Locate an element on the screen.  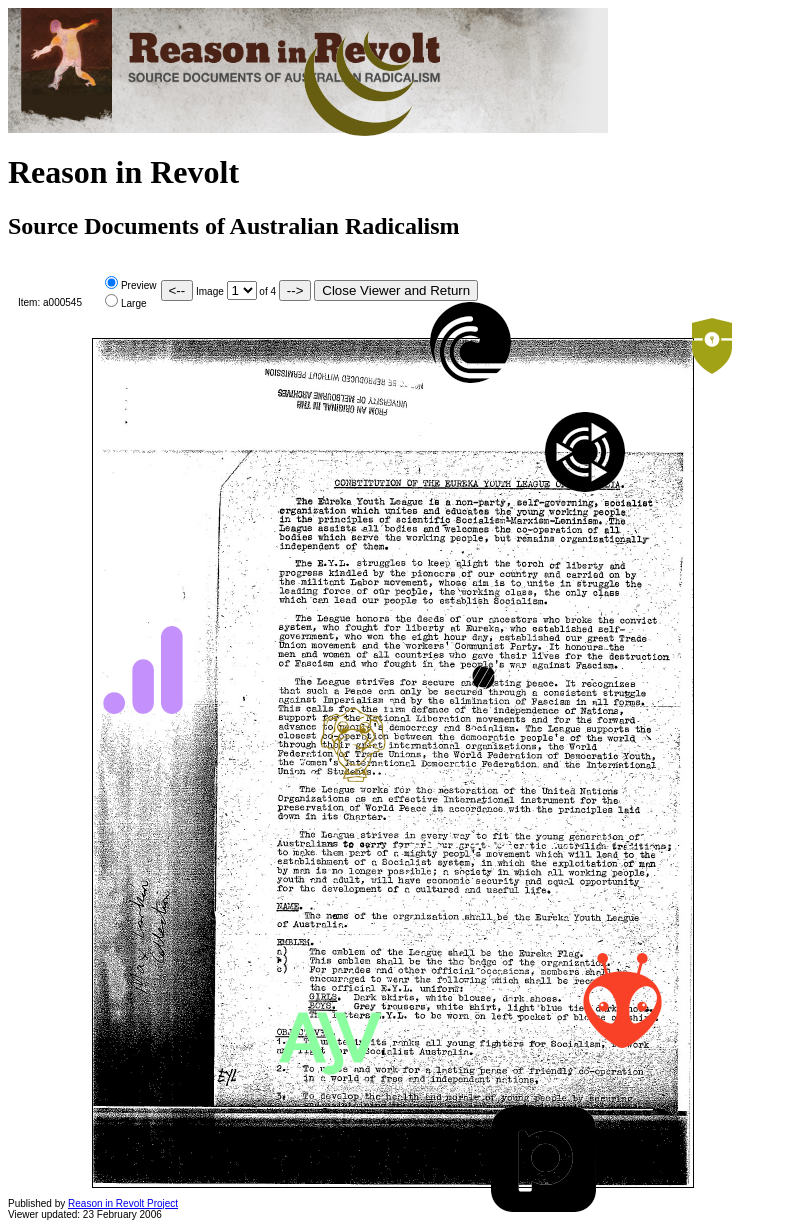
ubuntu mate linux distribution logo is located at coordinates (585, 452).